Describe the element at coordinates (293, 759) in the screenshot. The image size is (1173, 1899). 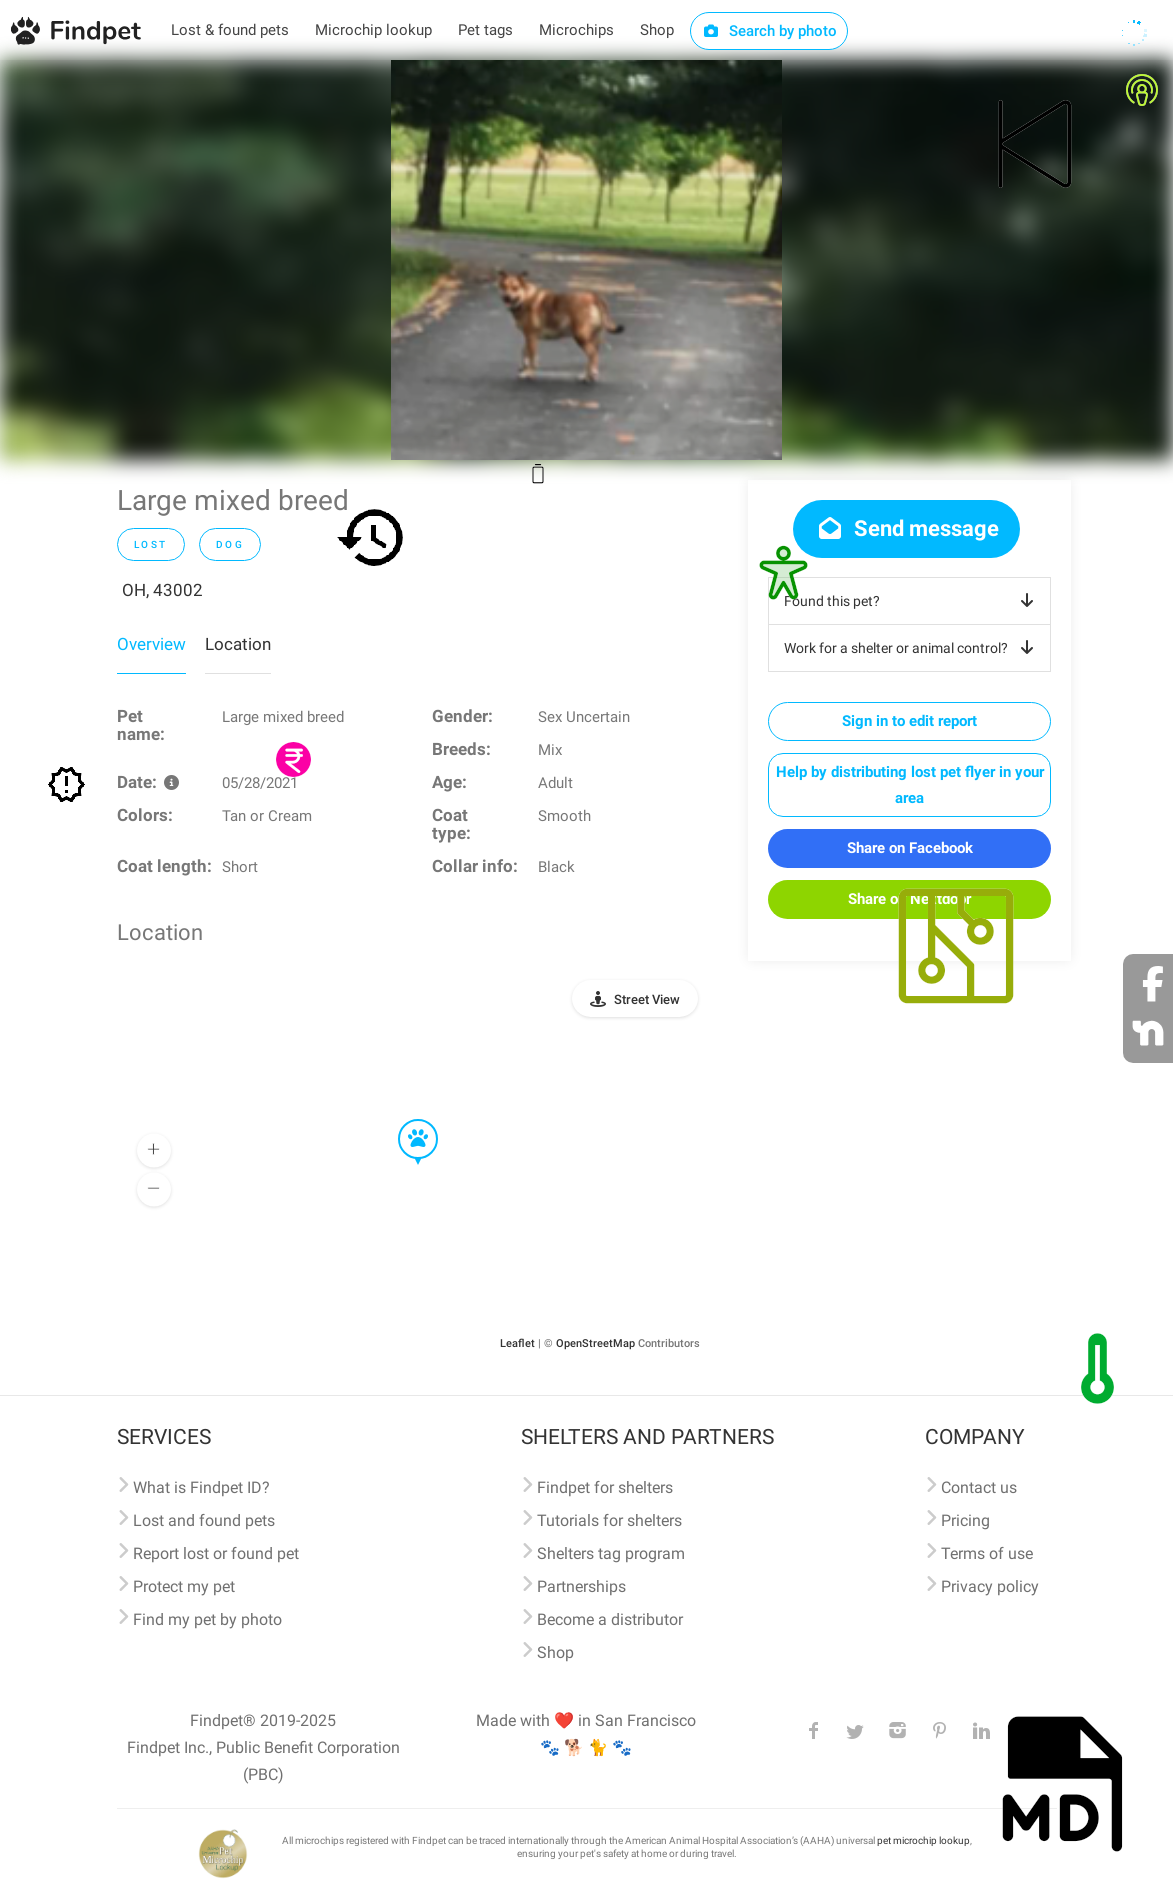
I see `view price in Indian rupees` at that location.